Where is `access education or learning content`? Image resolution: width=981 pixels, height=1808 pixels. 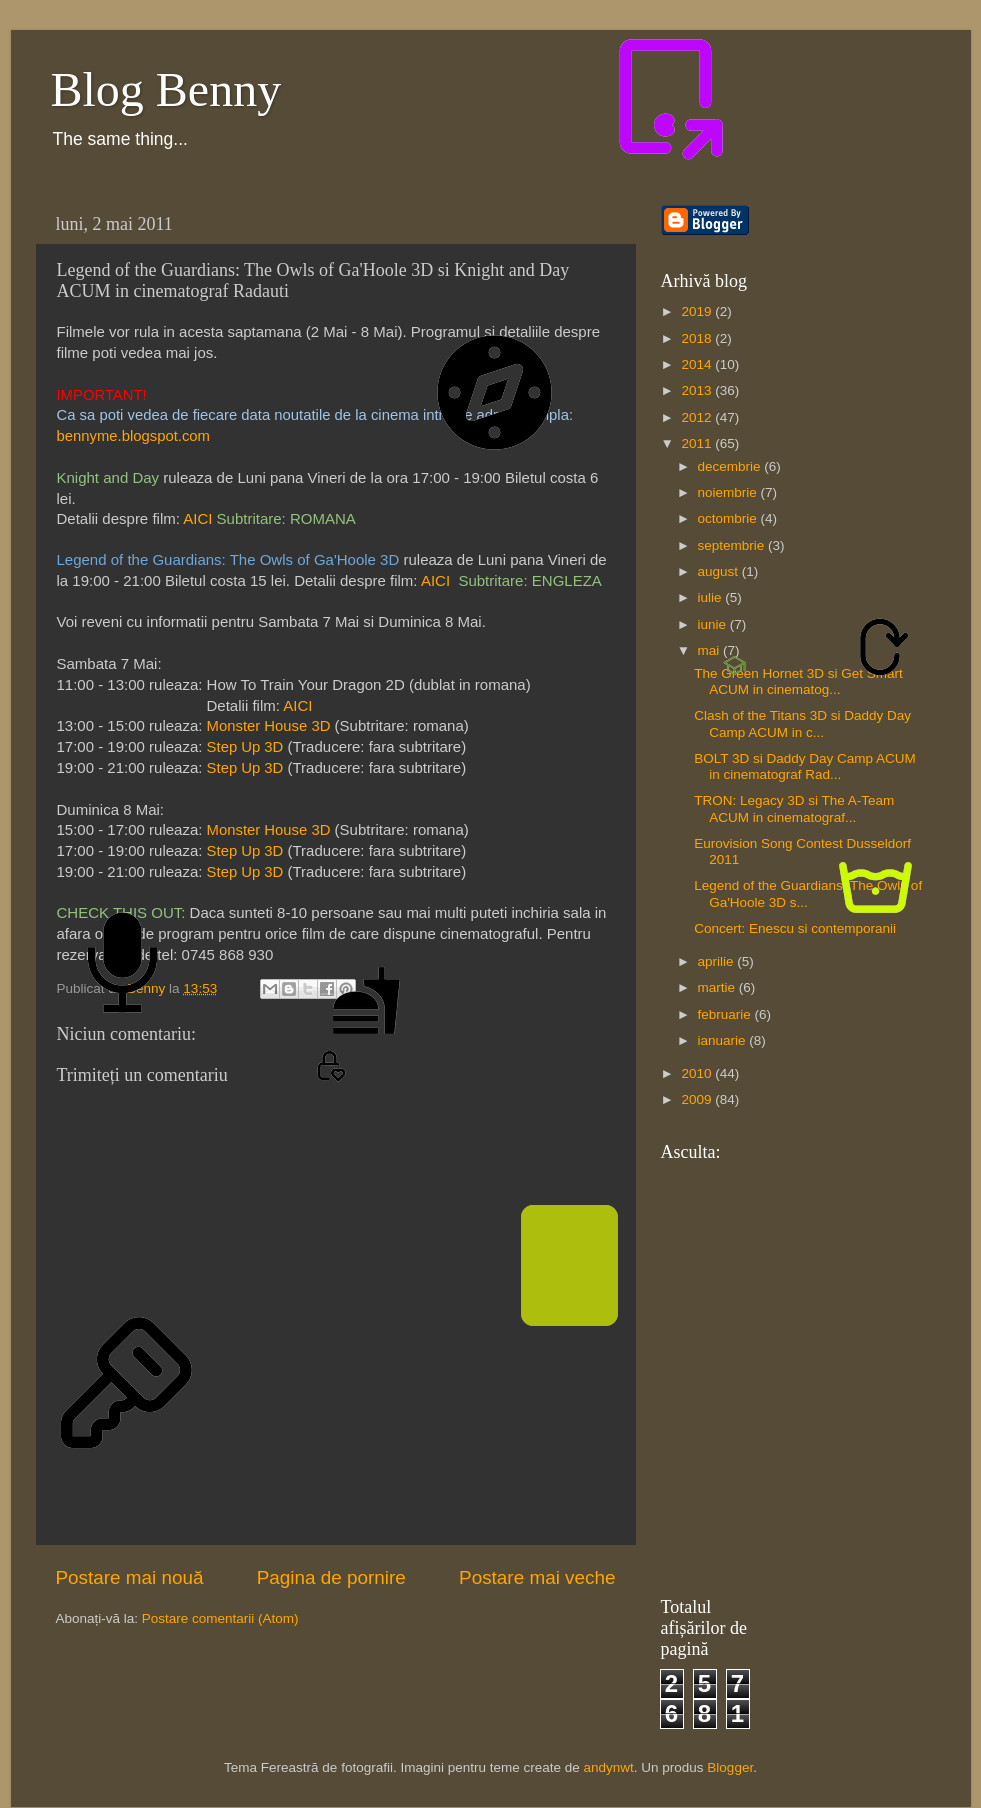 access education or learning content is located at coordinates (734, 665).